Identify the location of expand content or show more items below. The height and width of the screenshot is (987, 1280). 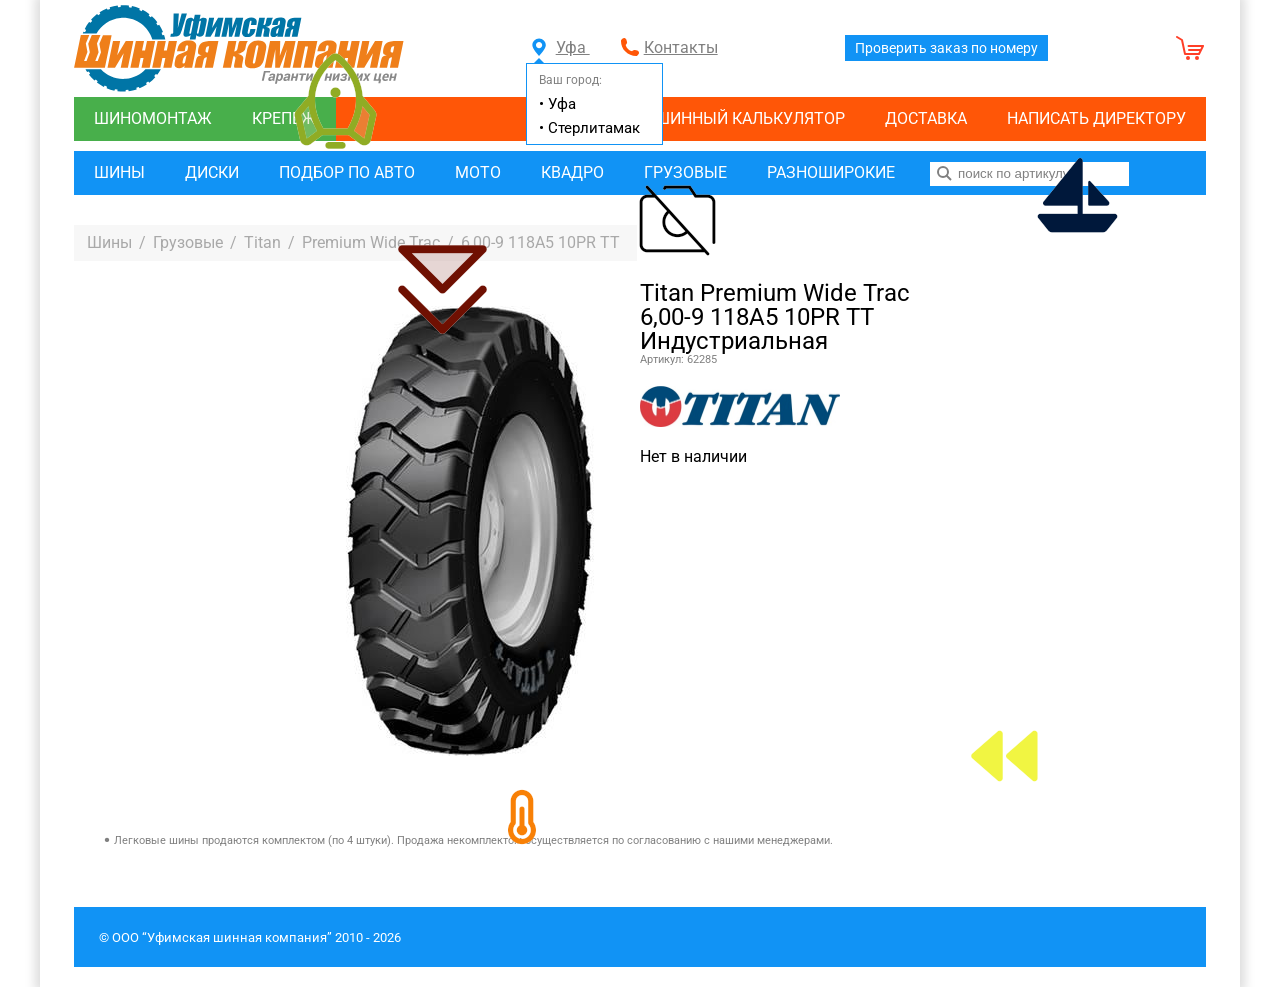
(442, 285).